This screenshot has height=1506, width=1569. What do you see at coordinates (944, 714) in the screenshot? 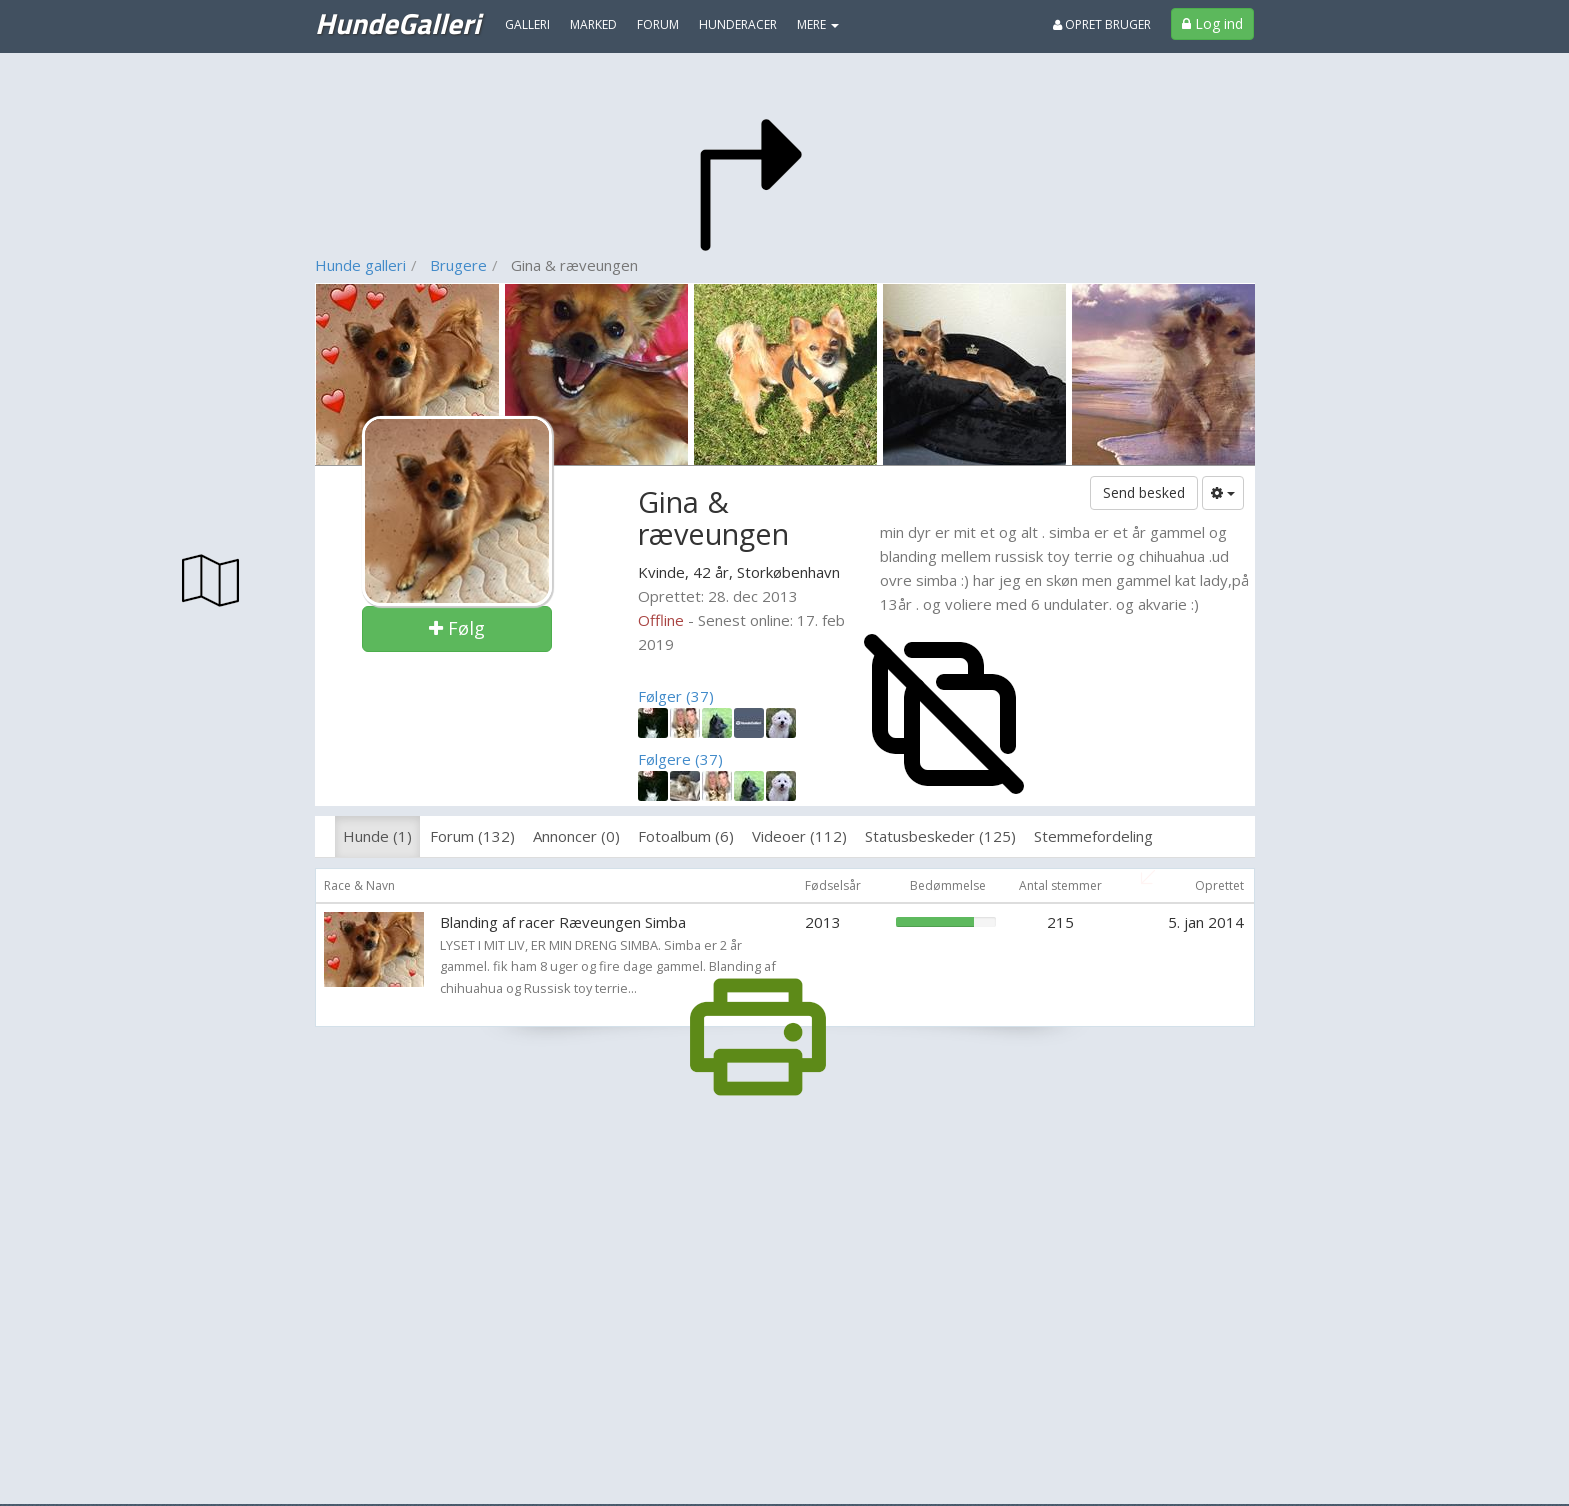
I see `copy function disabled or unavailable` at bounding box center [944, 714].